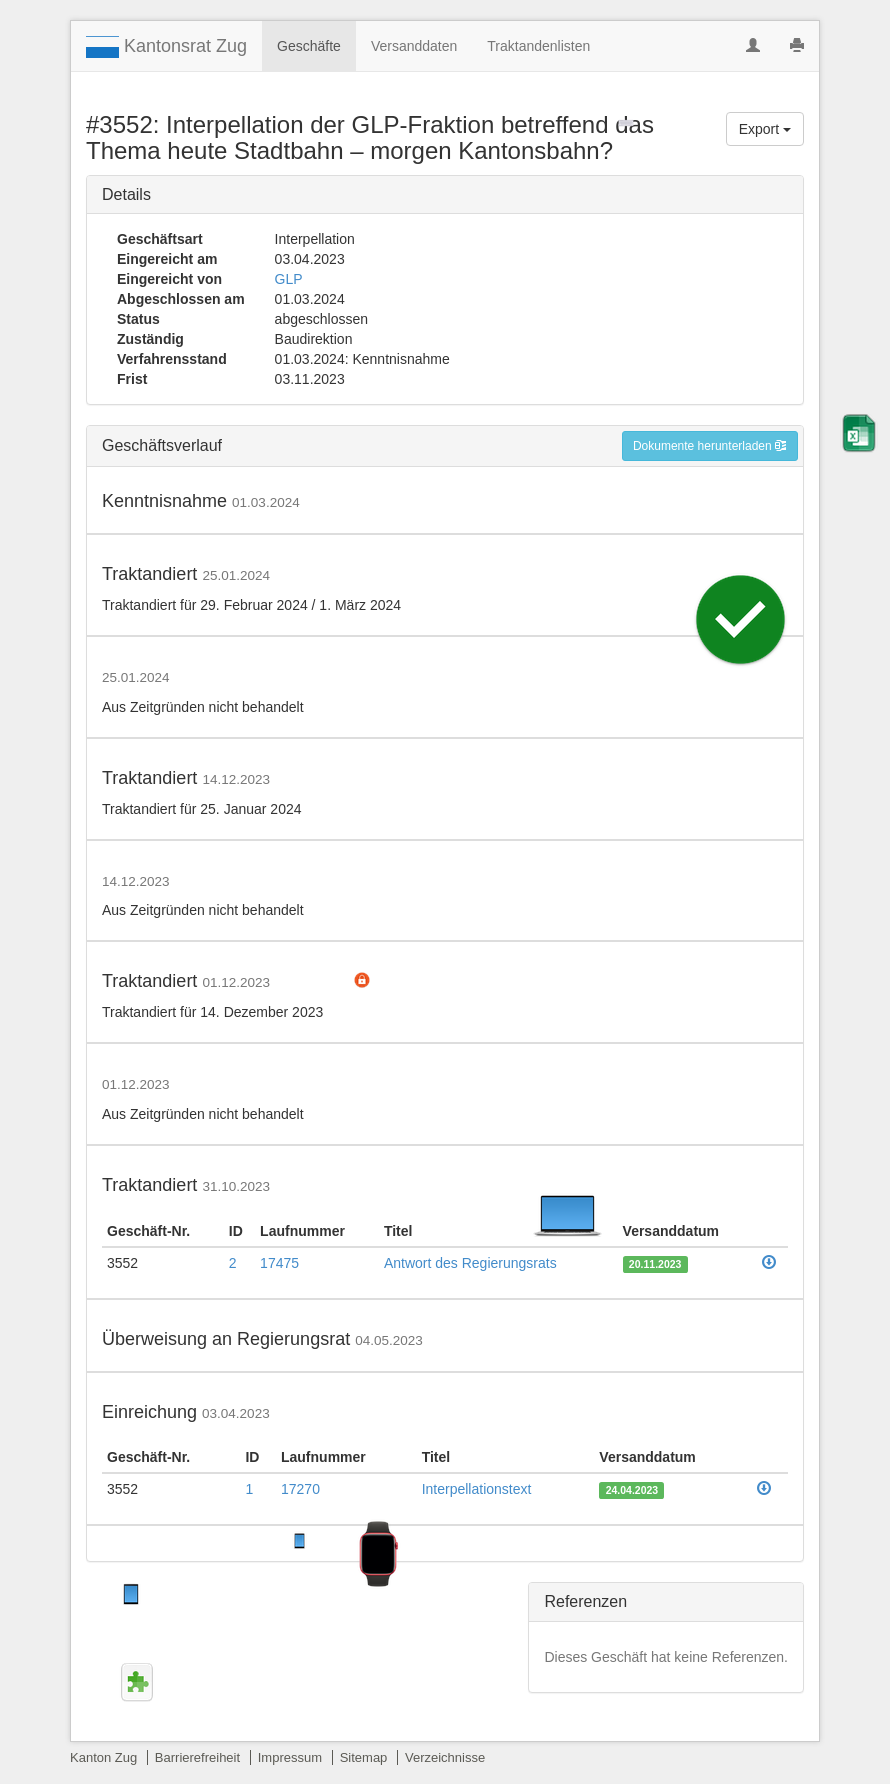 The height and width of the screenshot is (1784, 890). What do you see at coordinates (740, 619) in the screenshot?
I see `confirm or approve an action` at bounding box center [740, 619].